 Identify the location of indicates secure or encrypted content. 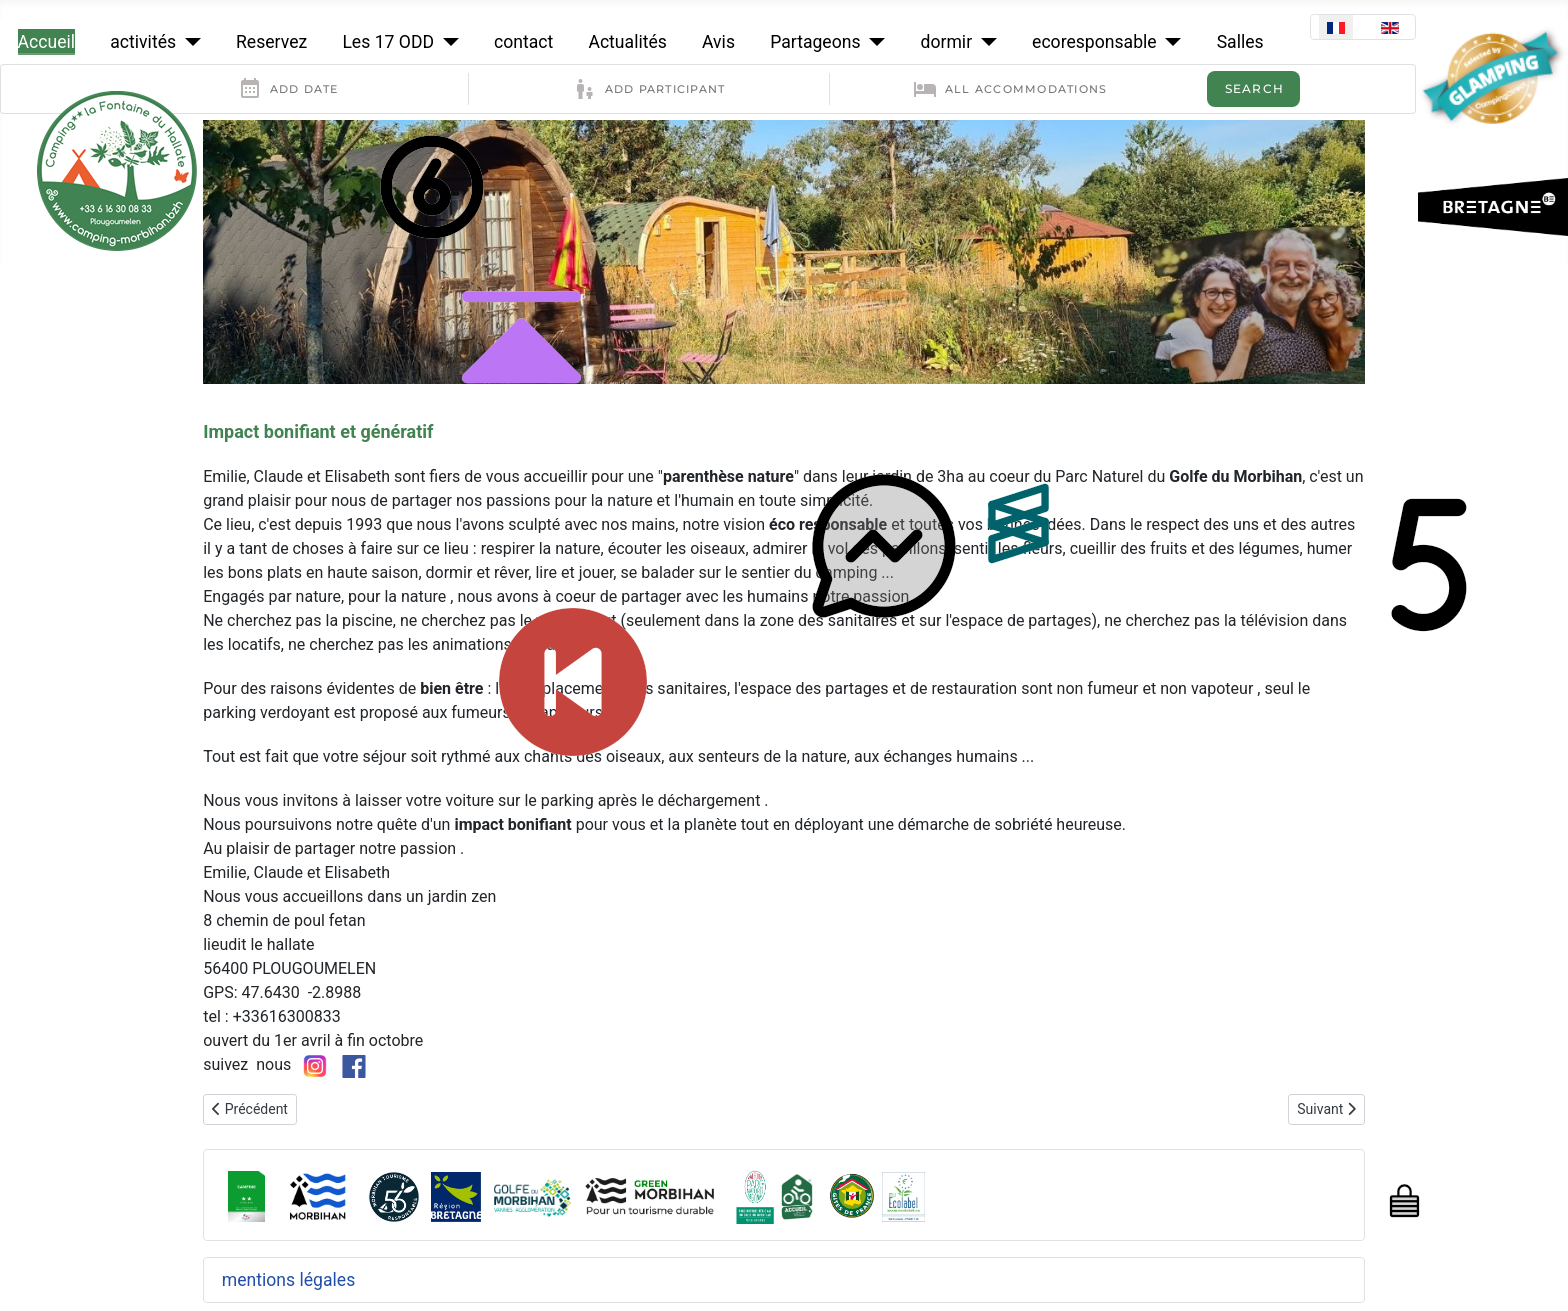
(1404, 1202).